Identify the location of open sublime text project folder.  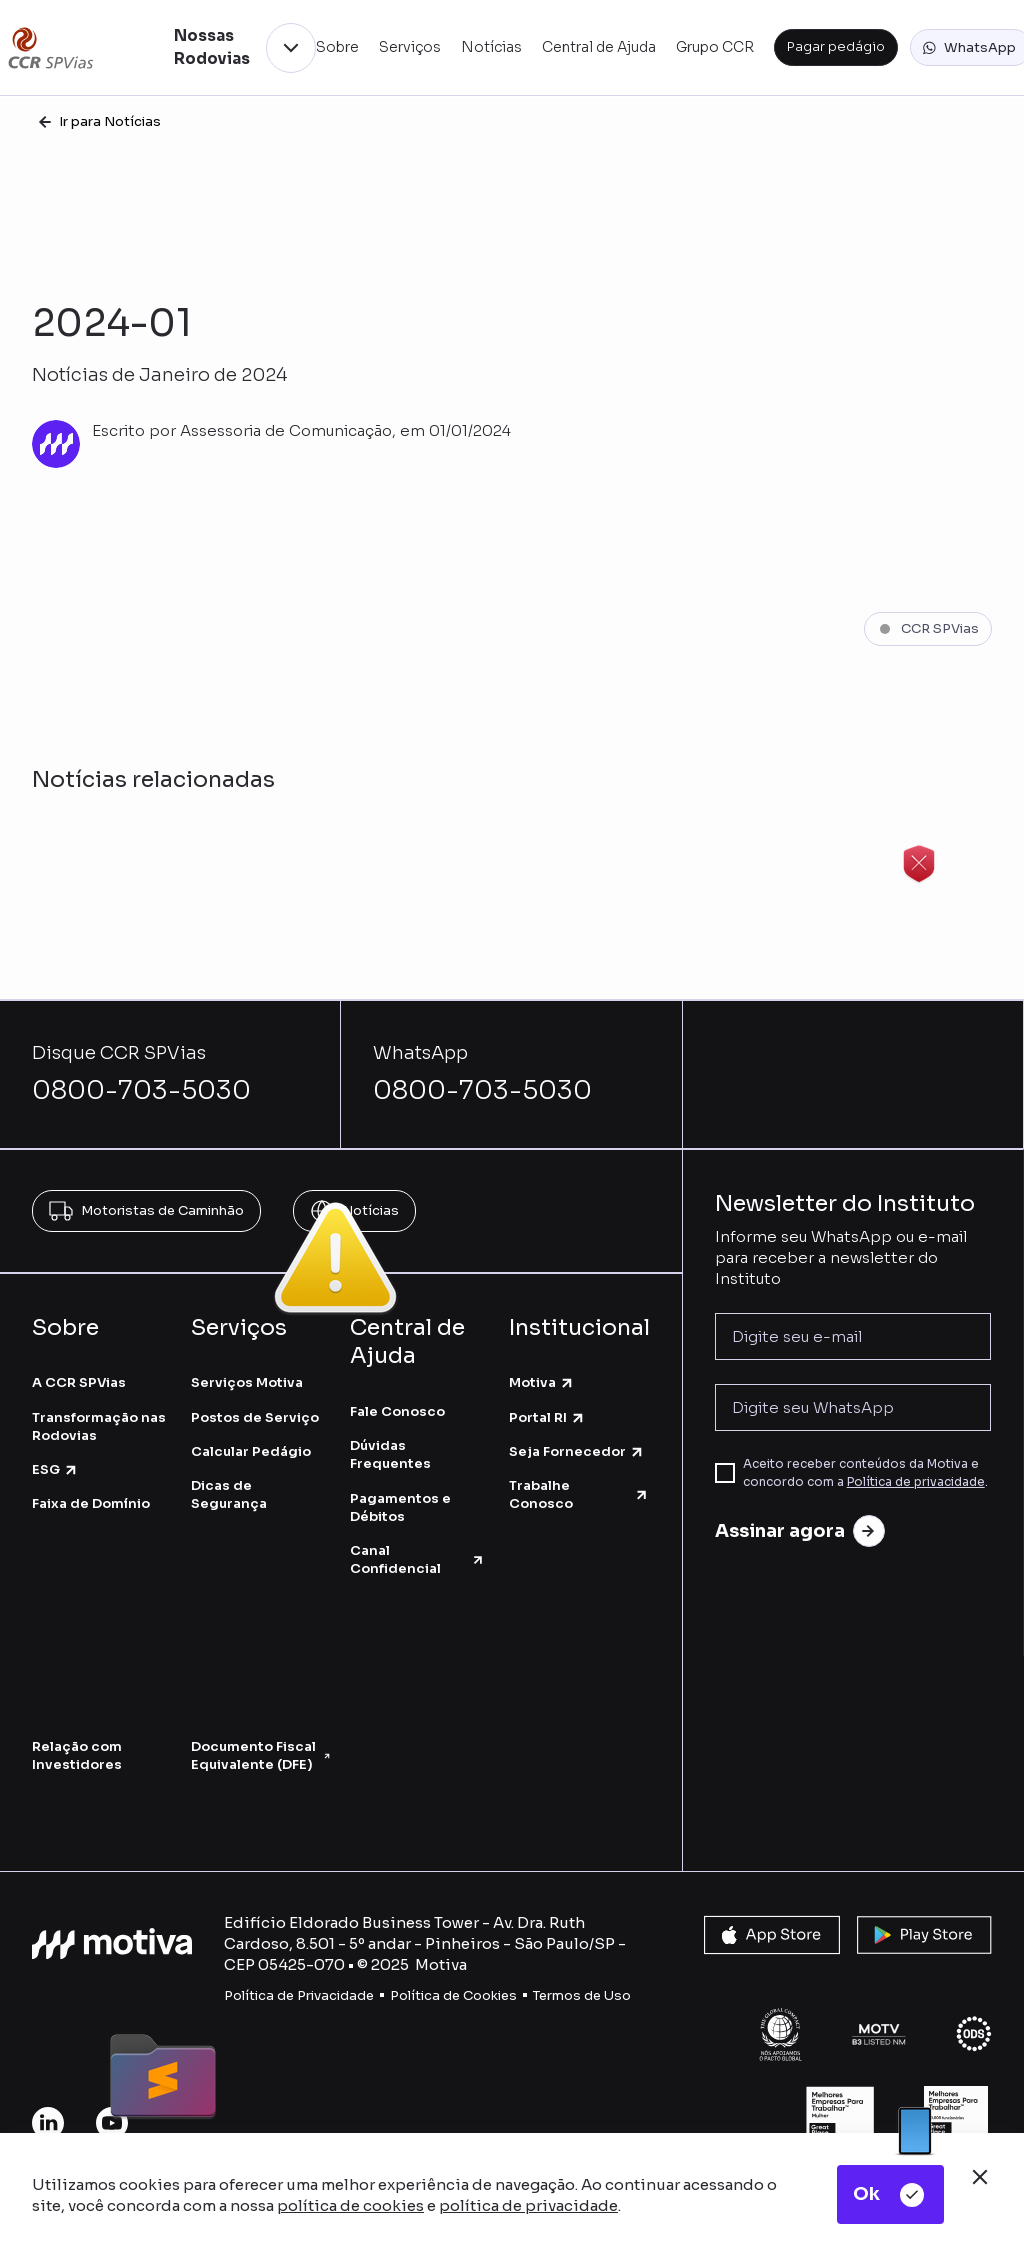
(162, 2078).